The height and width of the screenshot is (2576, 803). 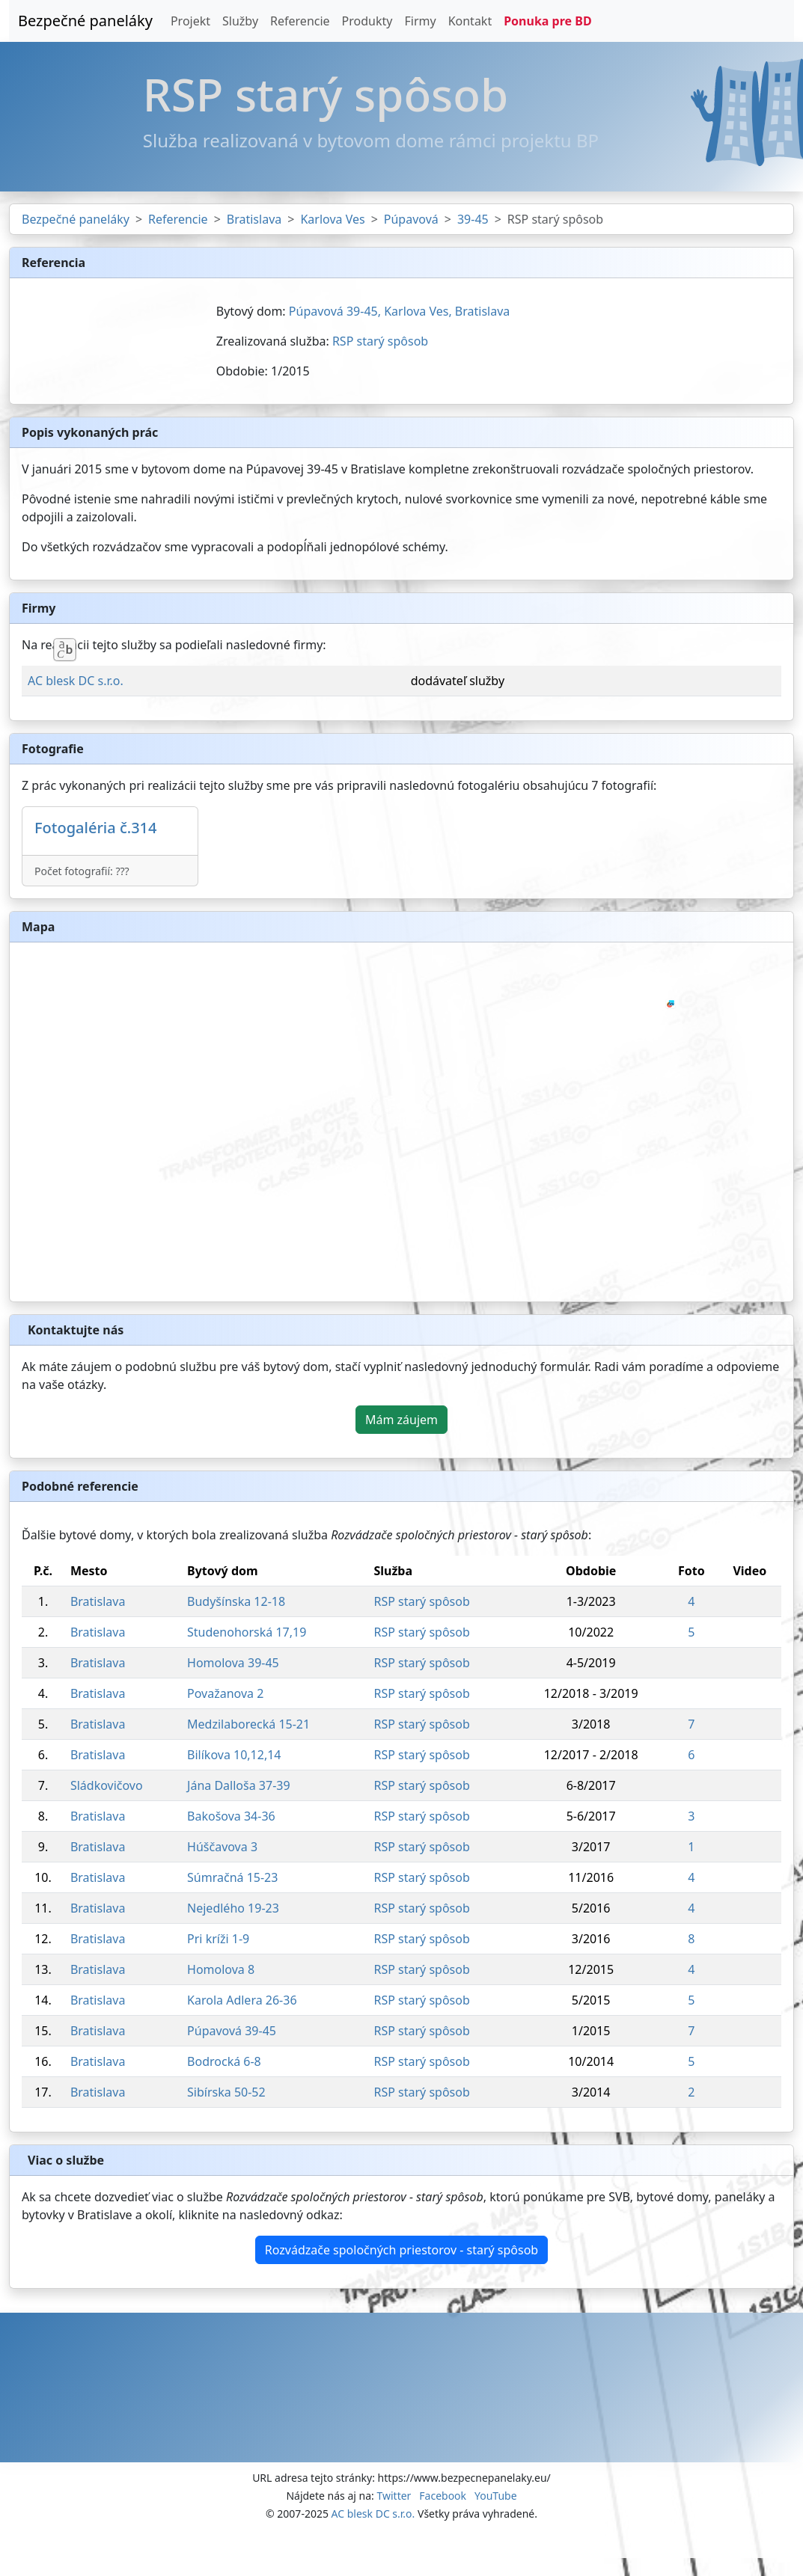 I want to click on open freeform app for collaborative whiteboarding, so click(x=671, y=1004).